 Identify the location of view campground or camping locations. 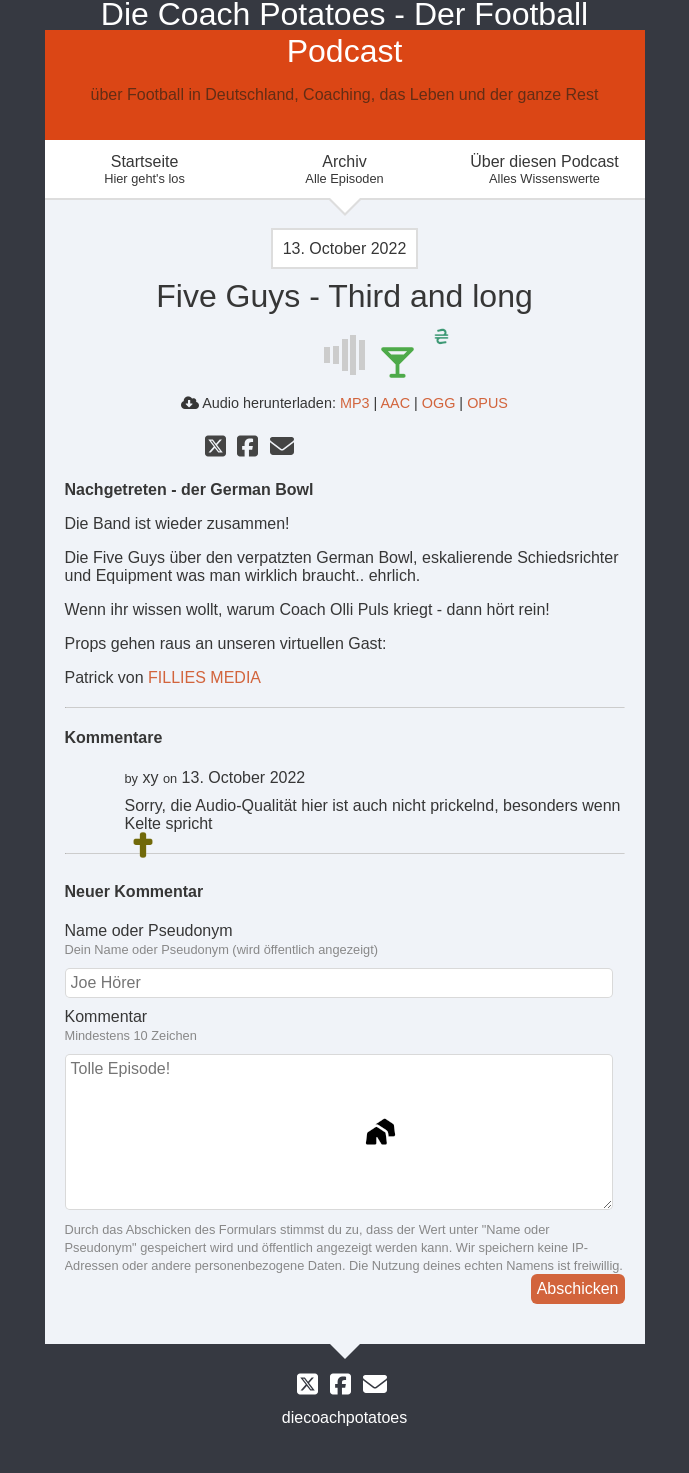
(380, 1131).